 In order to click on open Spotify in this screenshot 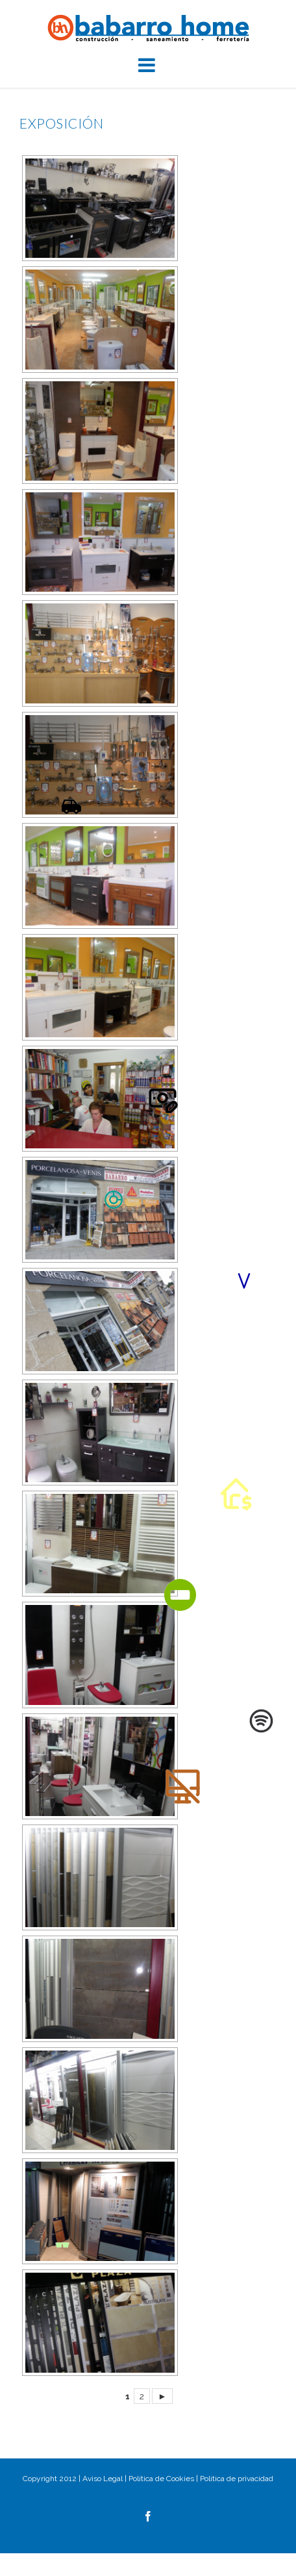, I will do `click(261, 1721)`.